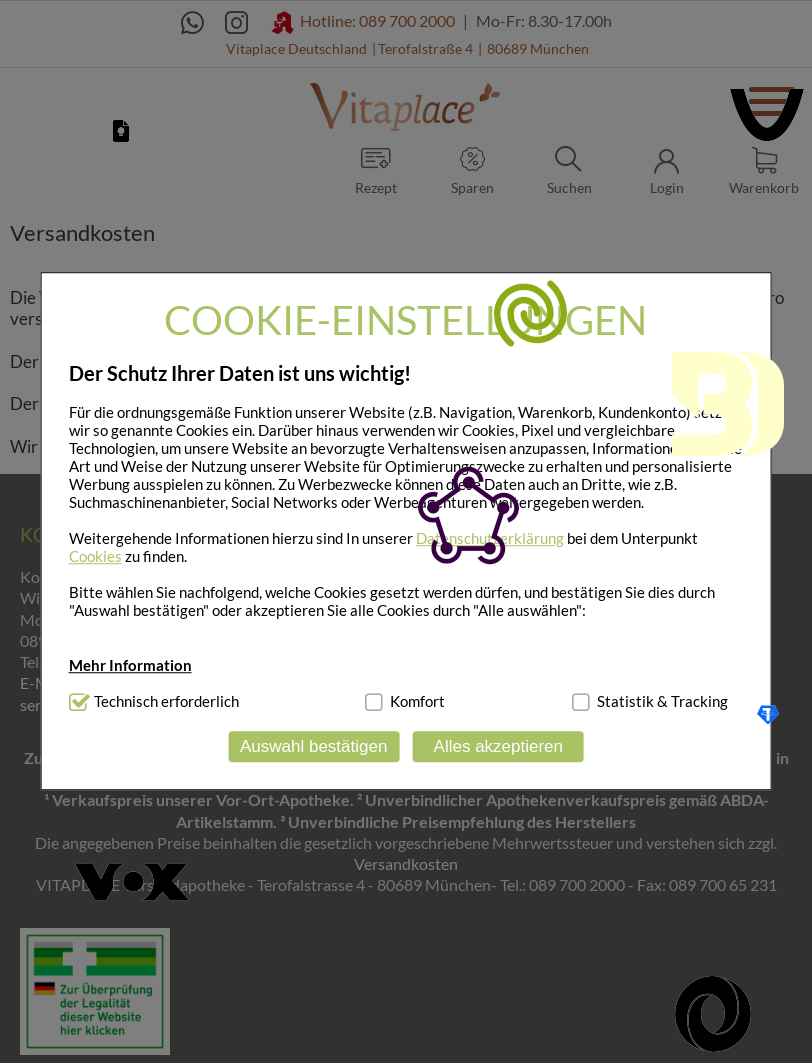 This screenshot has width=812, height=1063. I want to click on open google keep app, so click(121, 131).